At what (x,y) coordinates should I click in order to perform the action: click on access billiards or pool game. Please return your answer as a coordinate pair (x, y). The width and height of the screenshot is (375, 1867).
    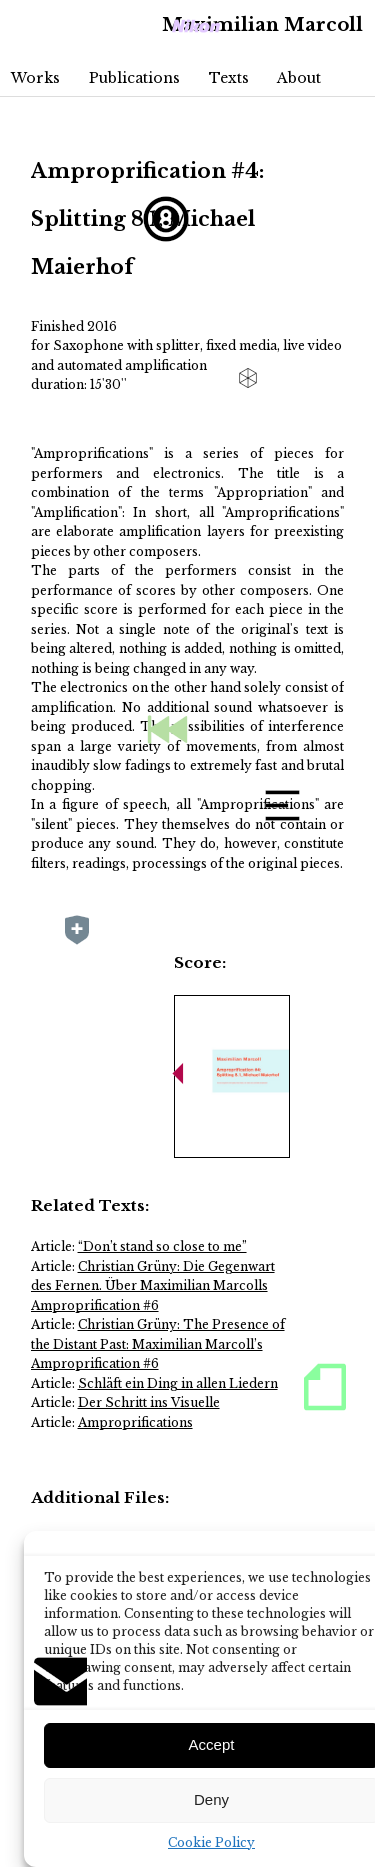
    Looking at the image, I should click on (166, 219).